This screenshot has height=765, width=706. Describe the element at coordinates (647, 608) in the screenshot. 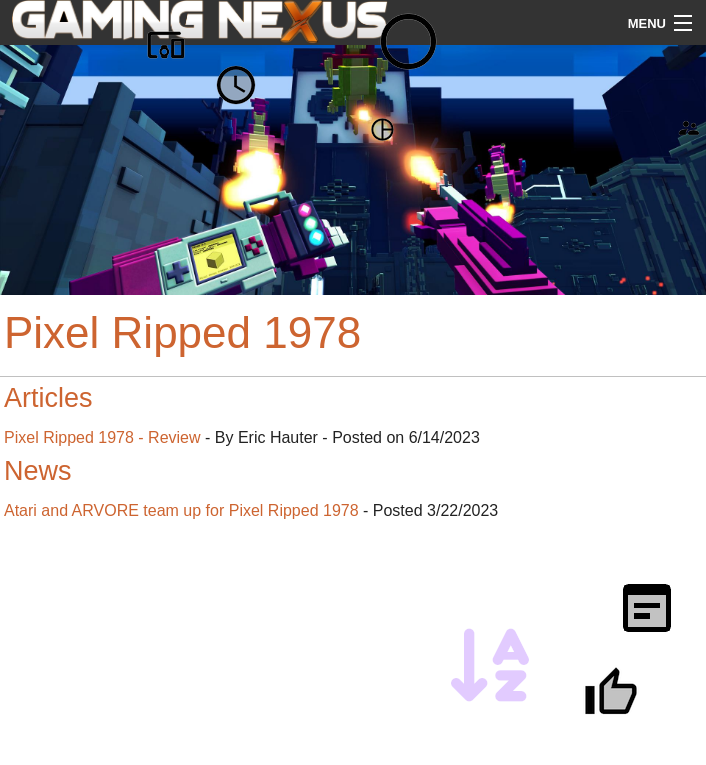

I see `open rich text editor` at that location.